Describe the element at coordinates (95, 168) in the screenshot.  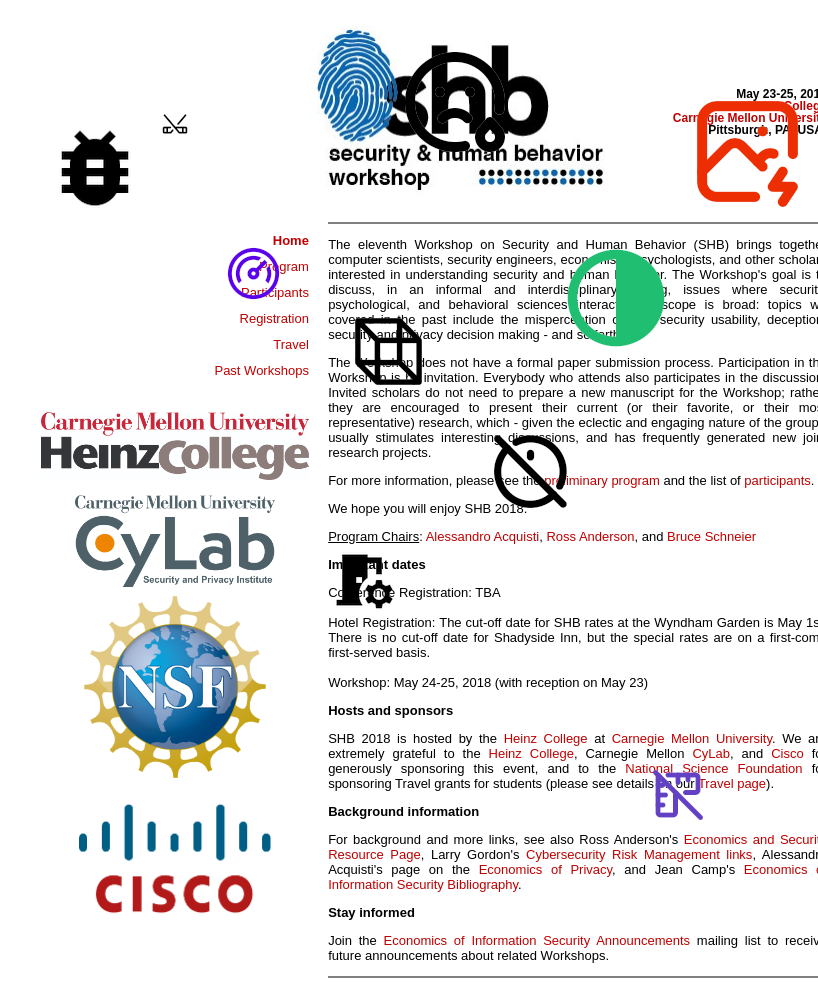
I see `report a bug or issue` at that location.